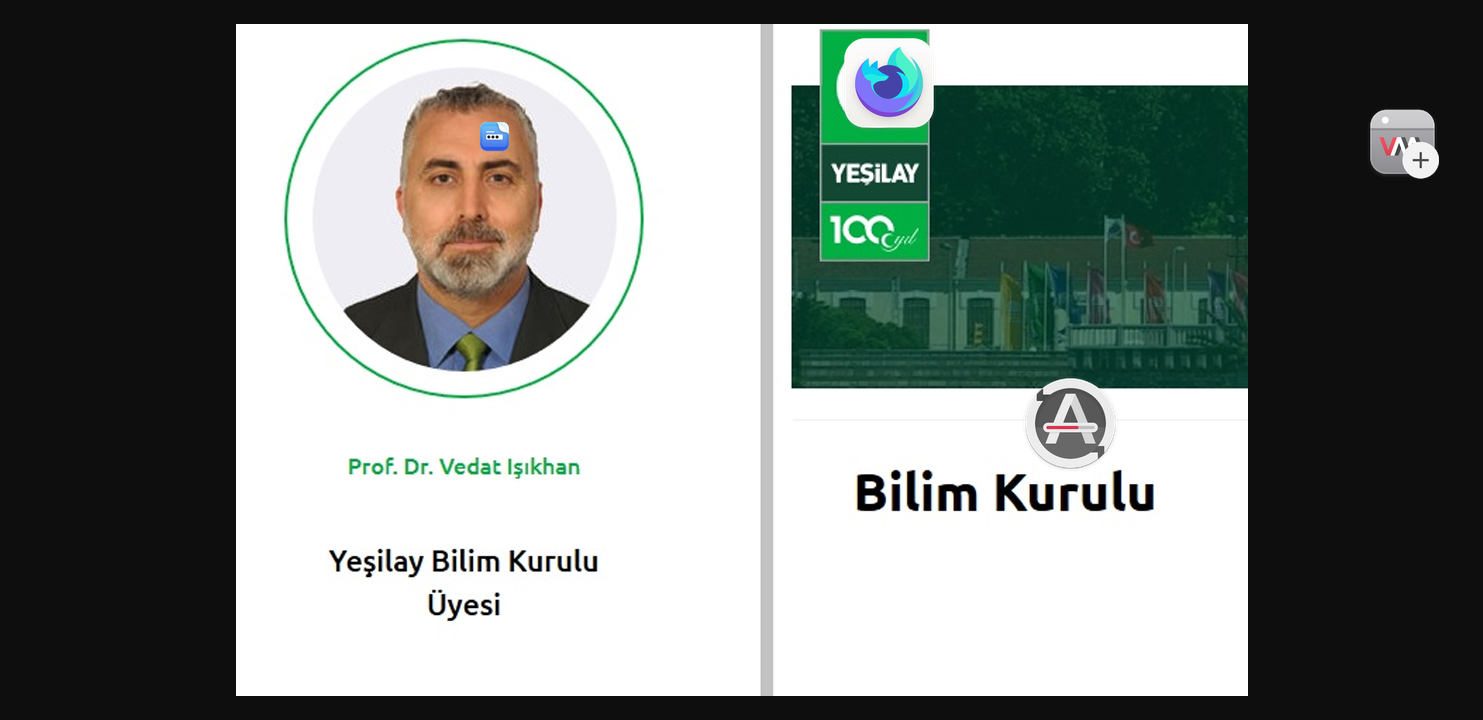 The image size is (1483, 720). What do you see at coordinates (1070, 423) in the screenshot?
I see `check for and install system software updates` at bounding box center [1070, 423].